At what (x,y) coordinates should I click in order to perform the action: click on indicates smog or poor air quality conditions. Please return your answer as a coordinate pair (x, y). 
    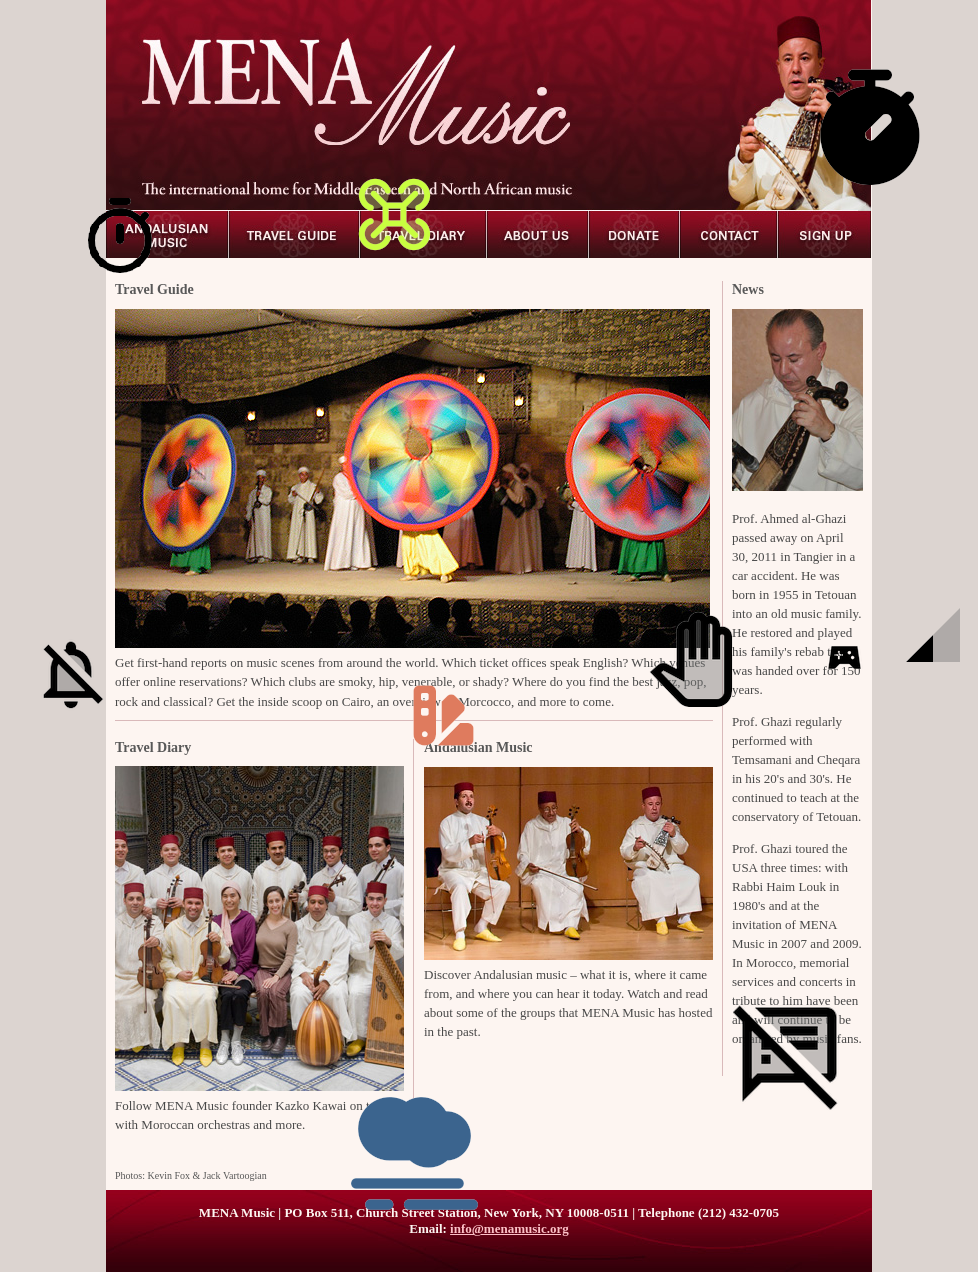
    Looking at the image, I should click on (414, 1153).